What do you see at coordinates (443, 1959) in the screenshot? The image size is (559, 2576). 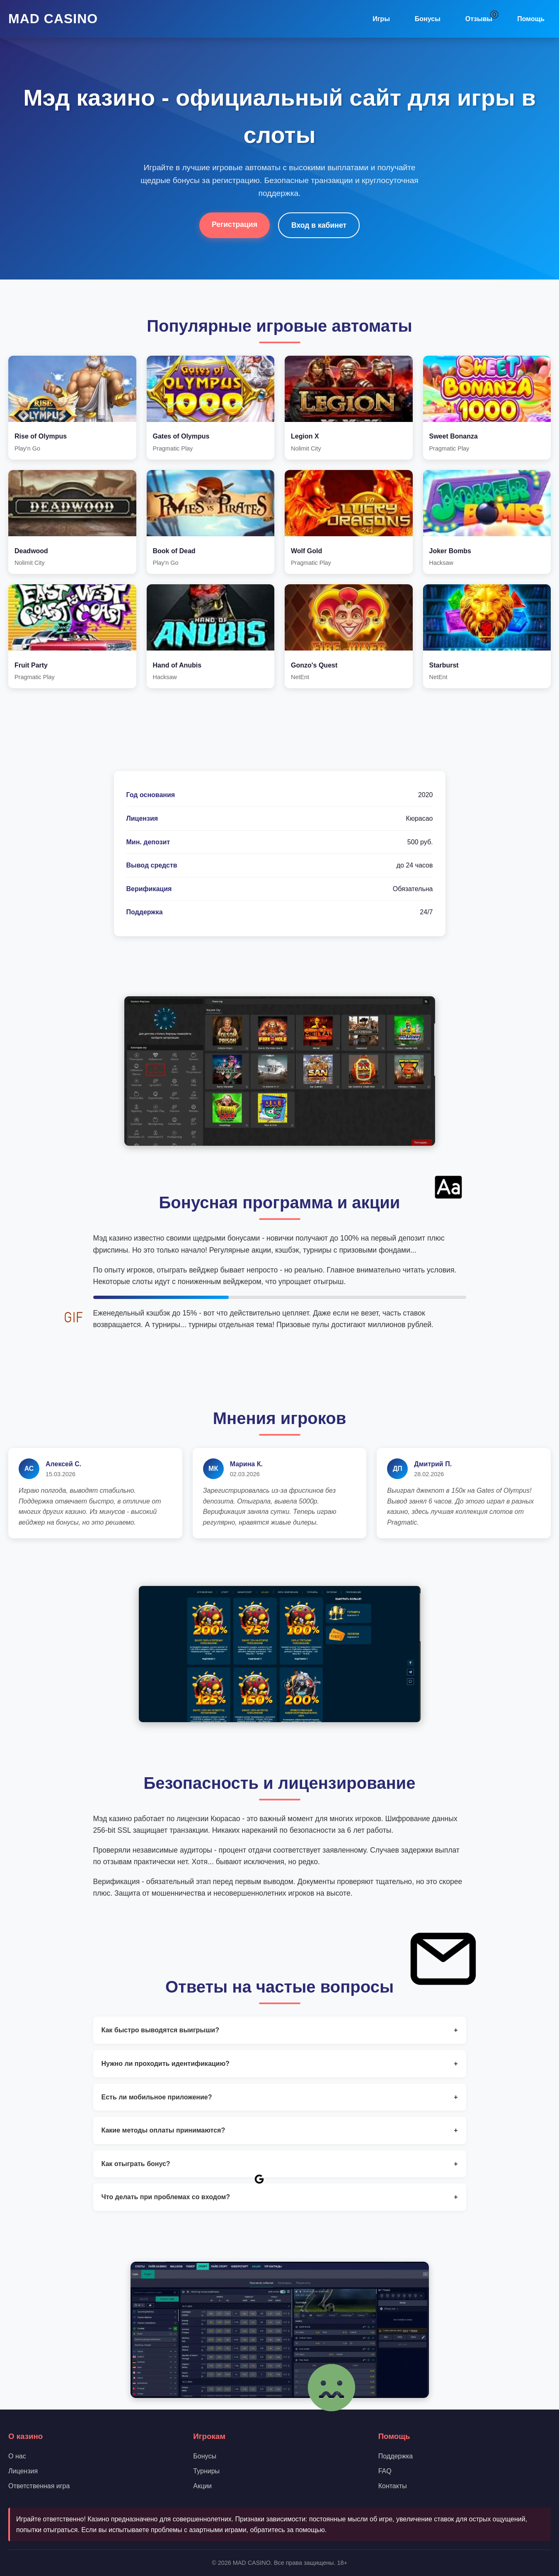 I see `open your email inbox` at bounding box center [443, 1959].